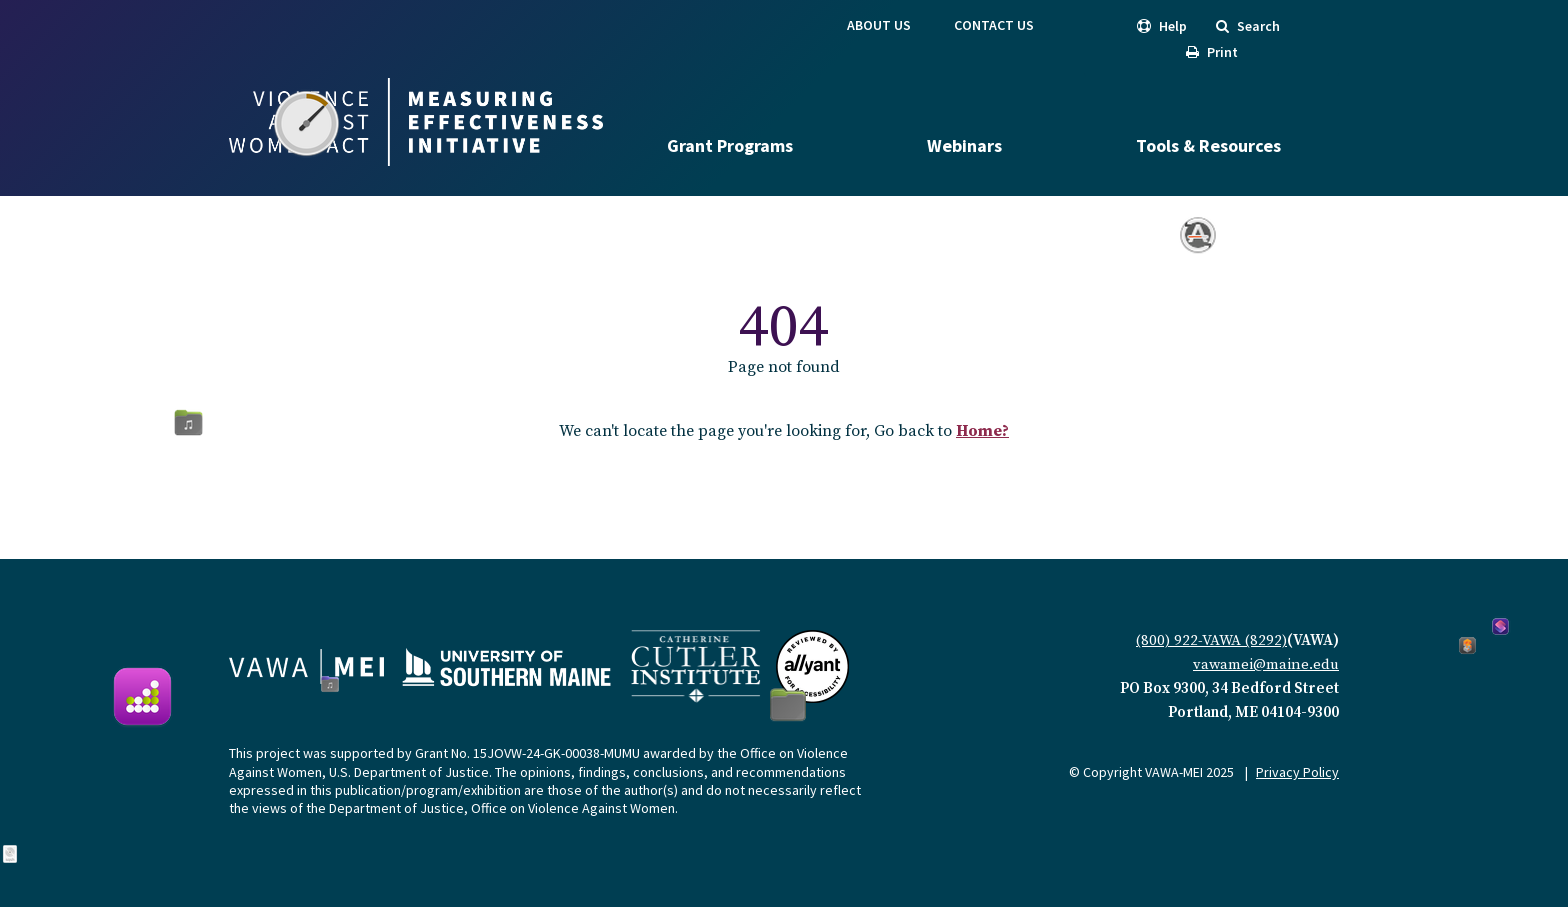  I want to click on open your music folder, so click(188, 422).